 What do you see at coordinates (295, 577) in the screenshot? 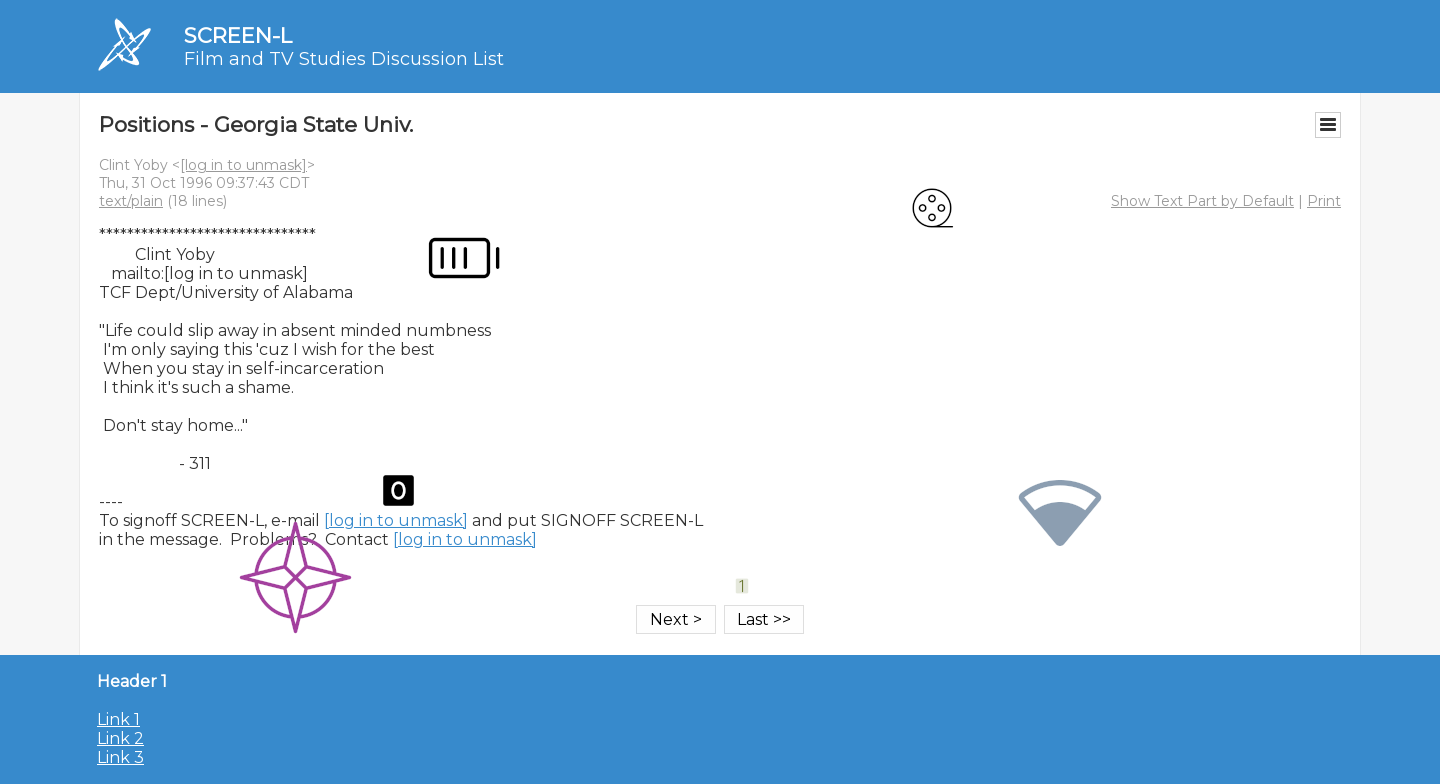
I see `access navigation or directional features` at bounding box center [295, 577].